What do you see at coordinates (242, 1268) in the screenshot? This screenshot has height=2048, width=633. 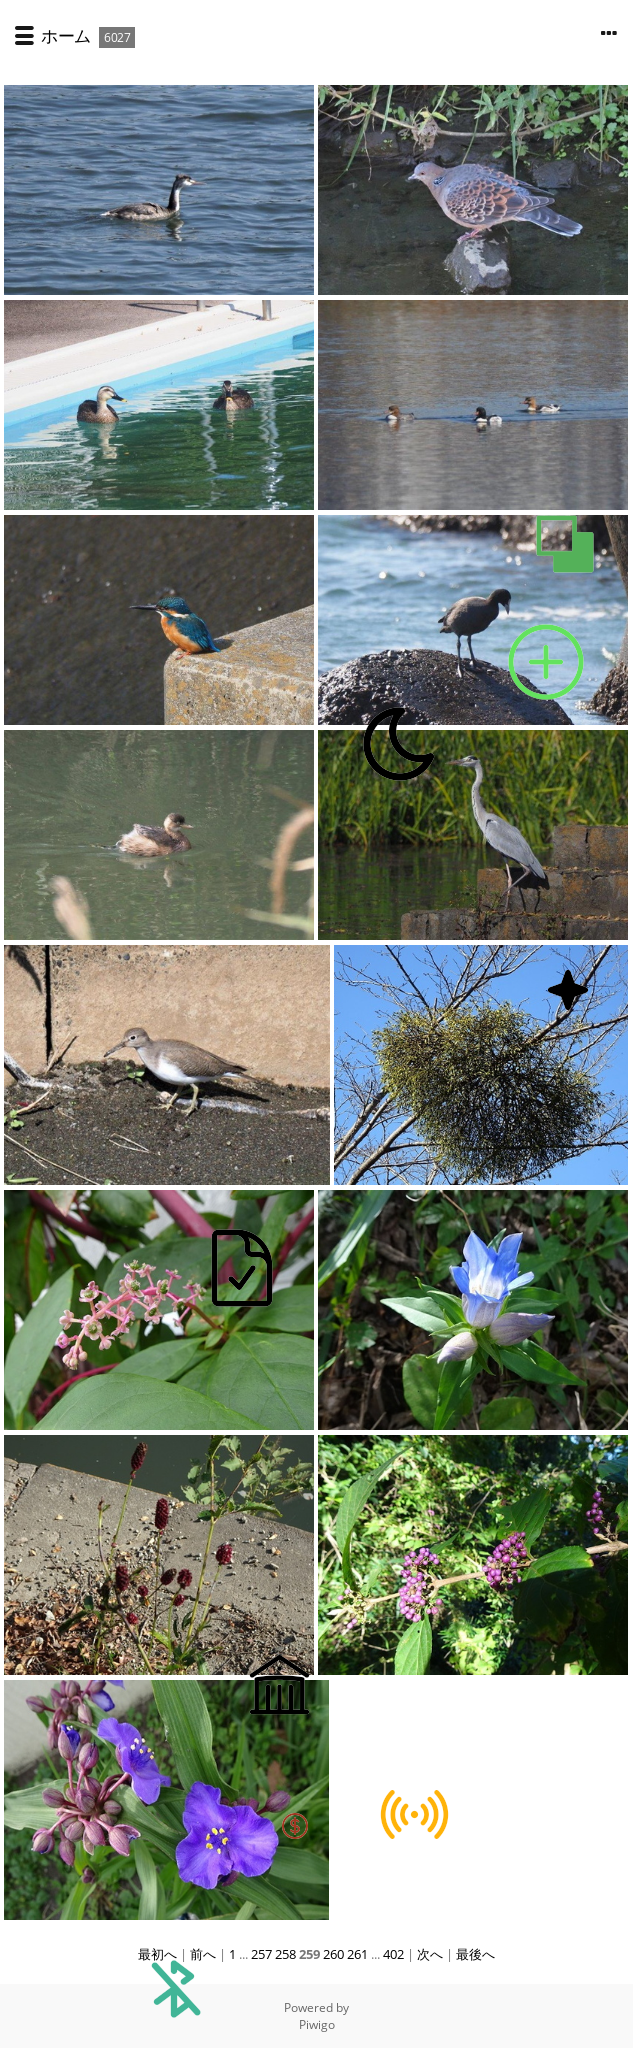 I see `document successfully verified or approved` at bounding box center [242, 1268].